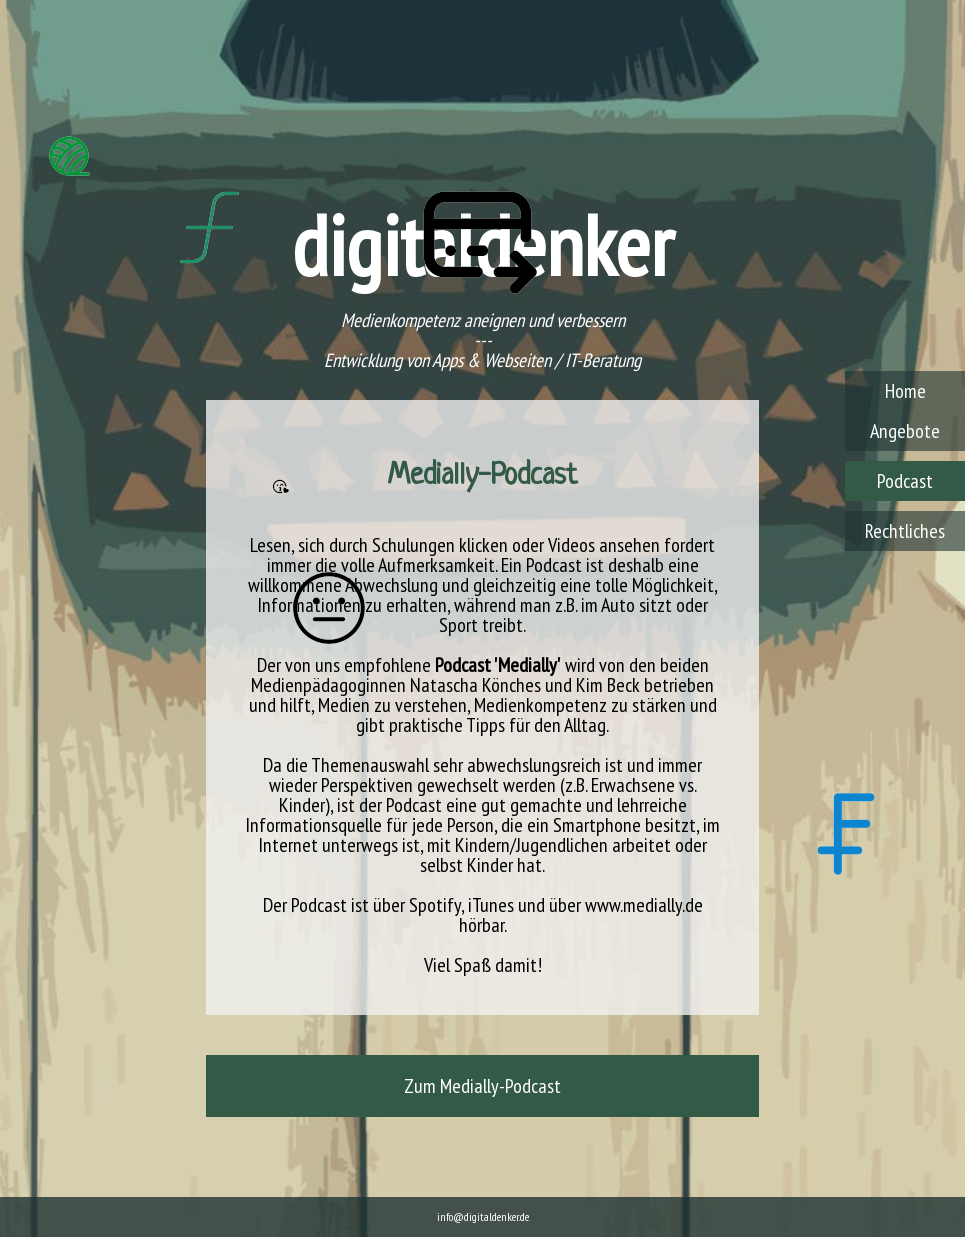 Image resolution: width=965 pixels, height=1237 pixels. I want to click on indicates swiss franc currency, so click(846, 834).